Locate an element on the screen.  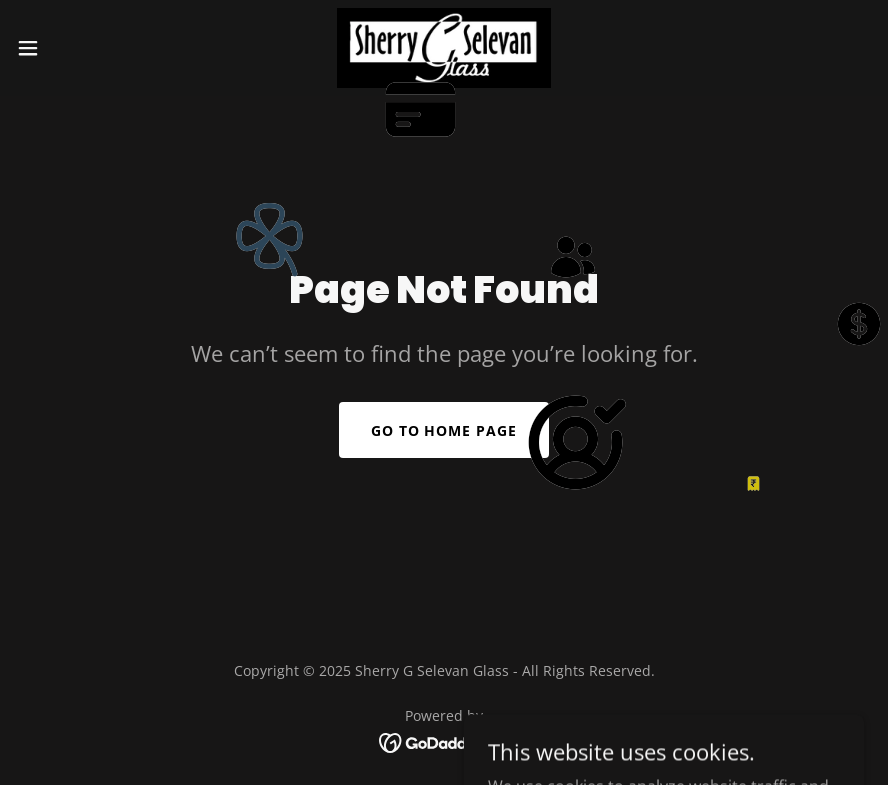
view payment receipt in rupees is located at coordinates (753, 483).